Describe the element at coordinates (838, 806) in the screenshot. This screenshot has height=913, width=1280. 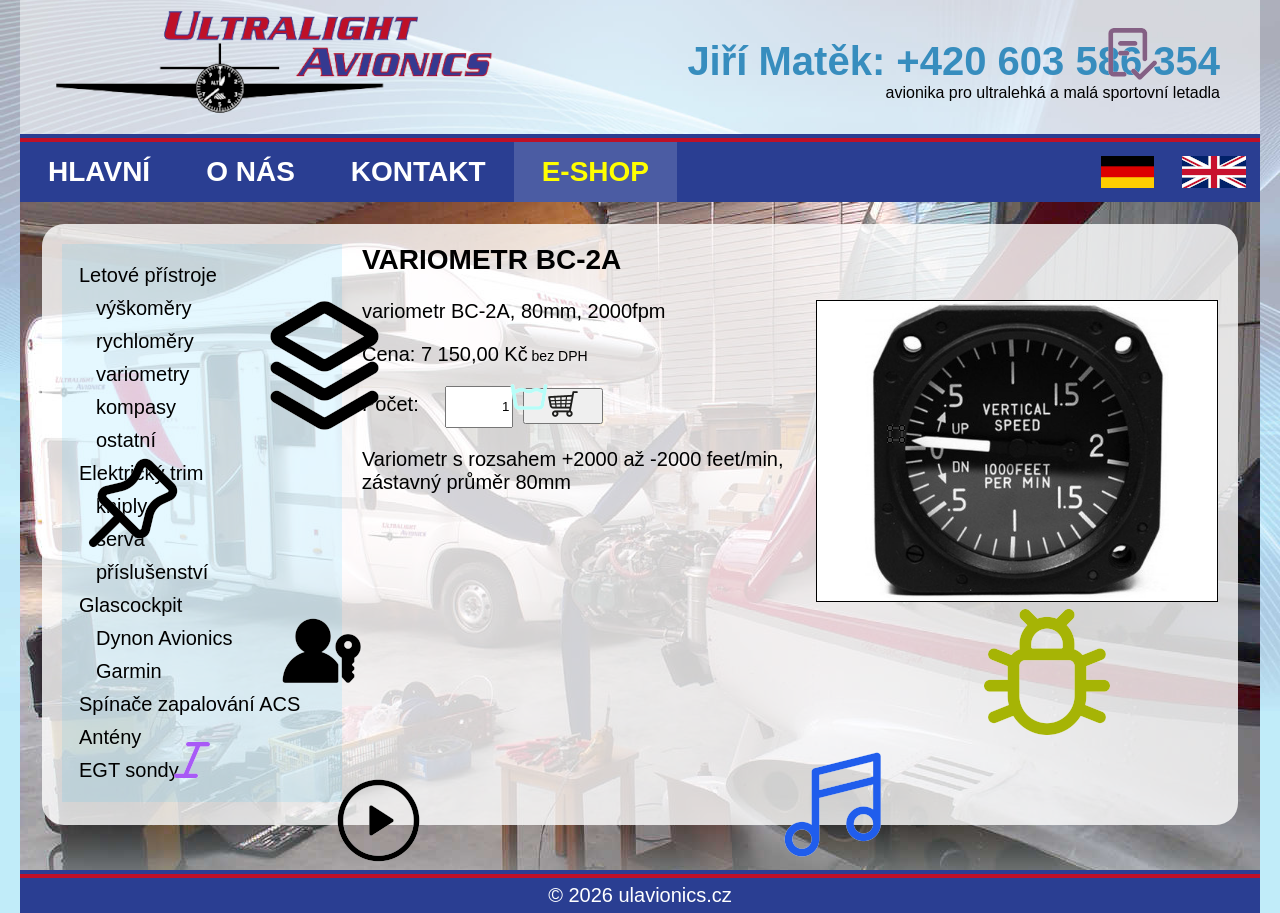
I see `access music library or player` at that location.